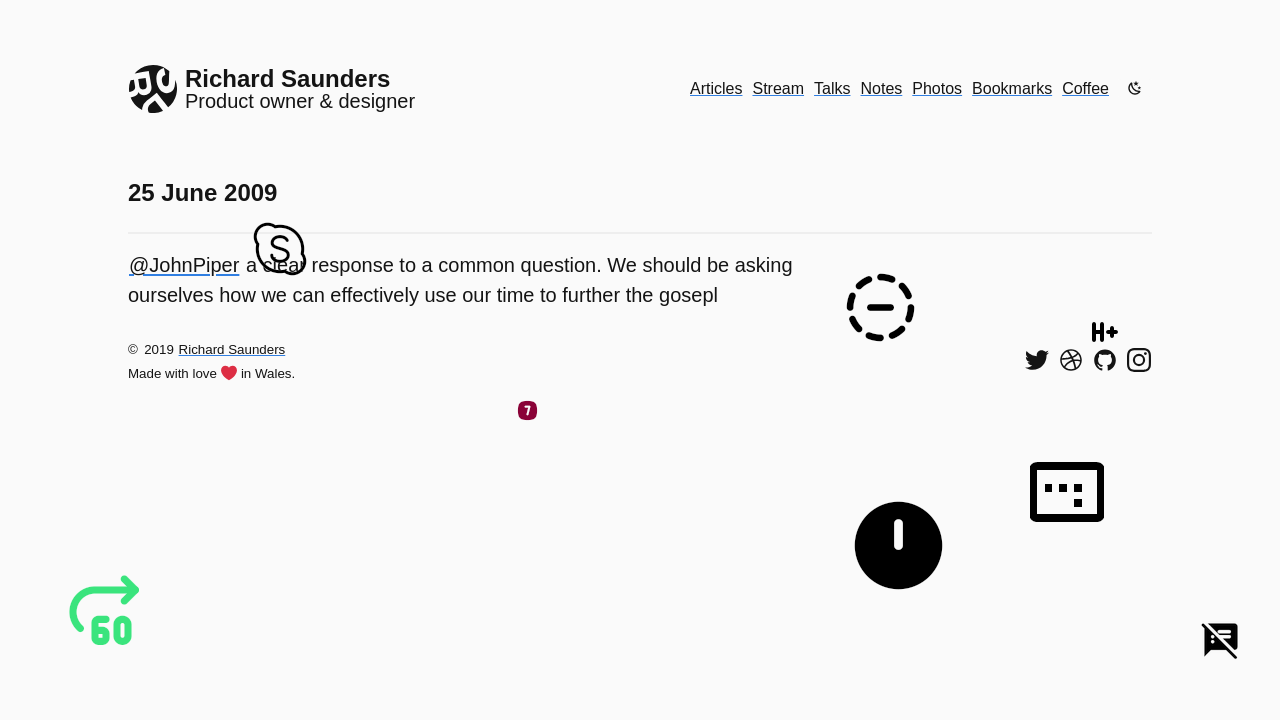 The height and width of the screenshot is (720, 1280). Describe the element at coordinates (106, 612) in the screenshot. I see `skip forward 60 seconds` at that location.